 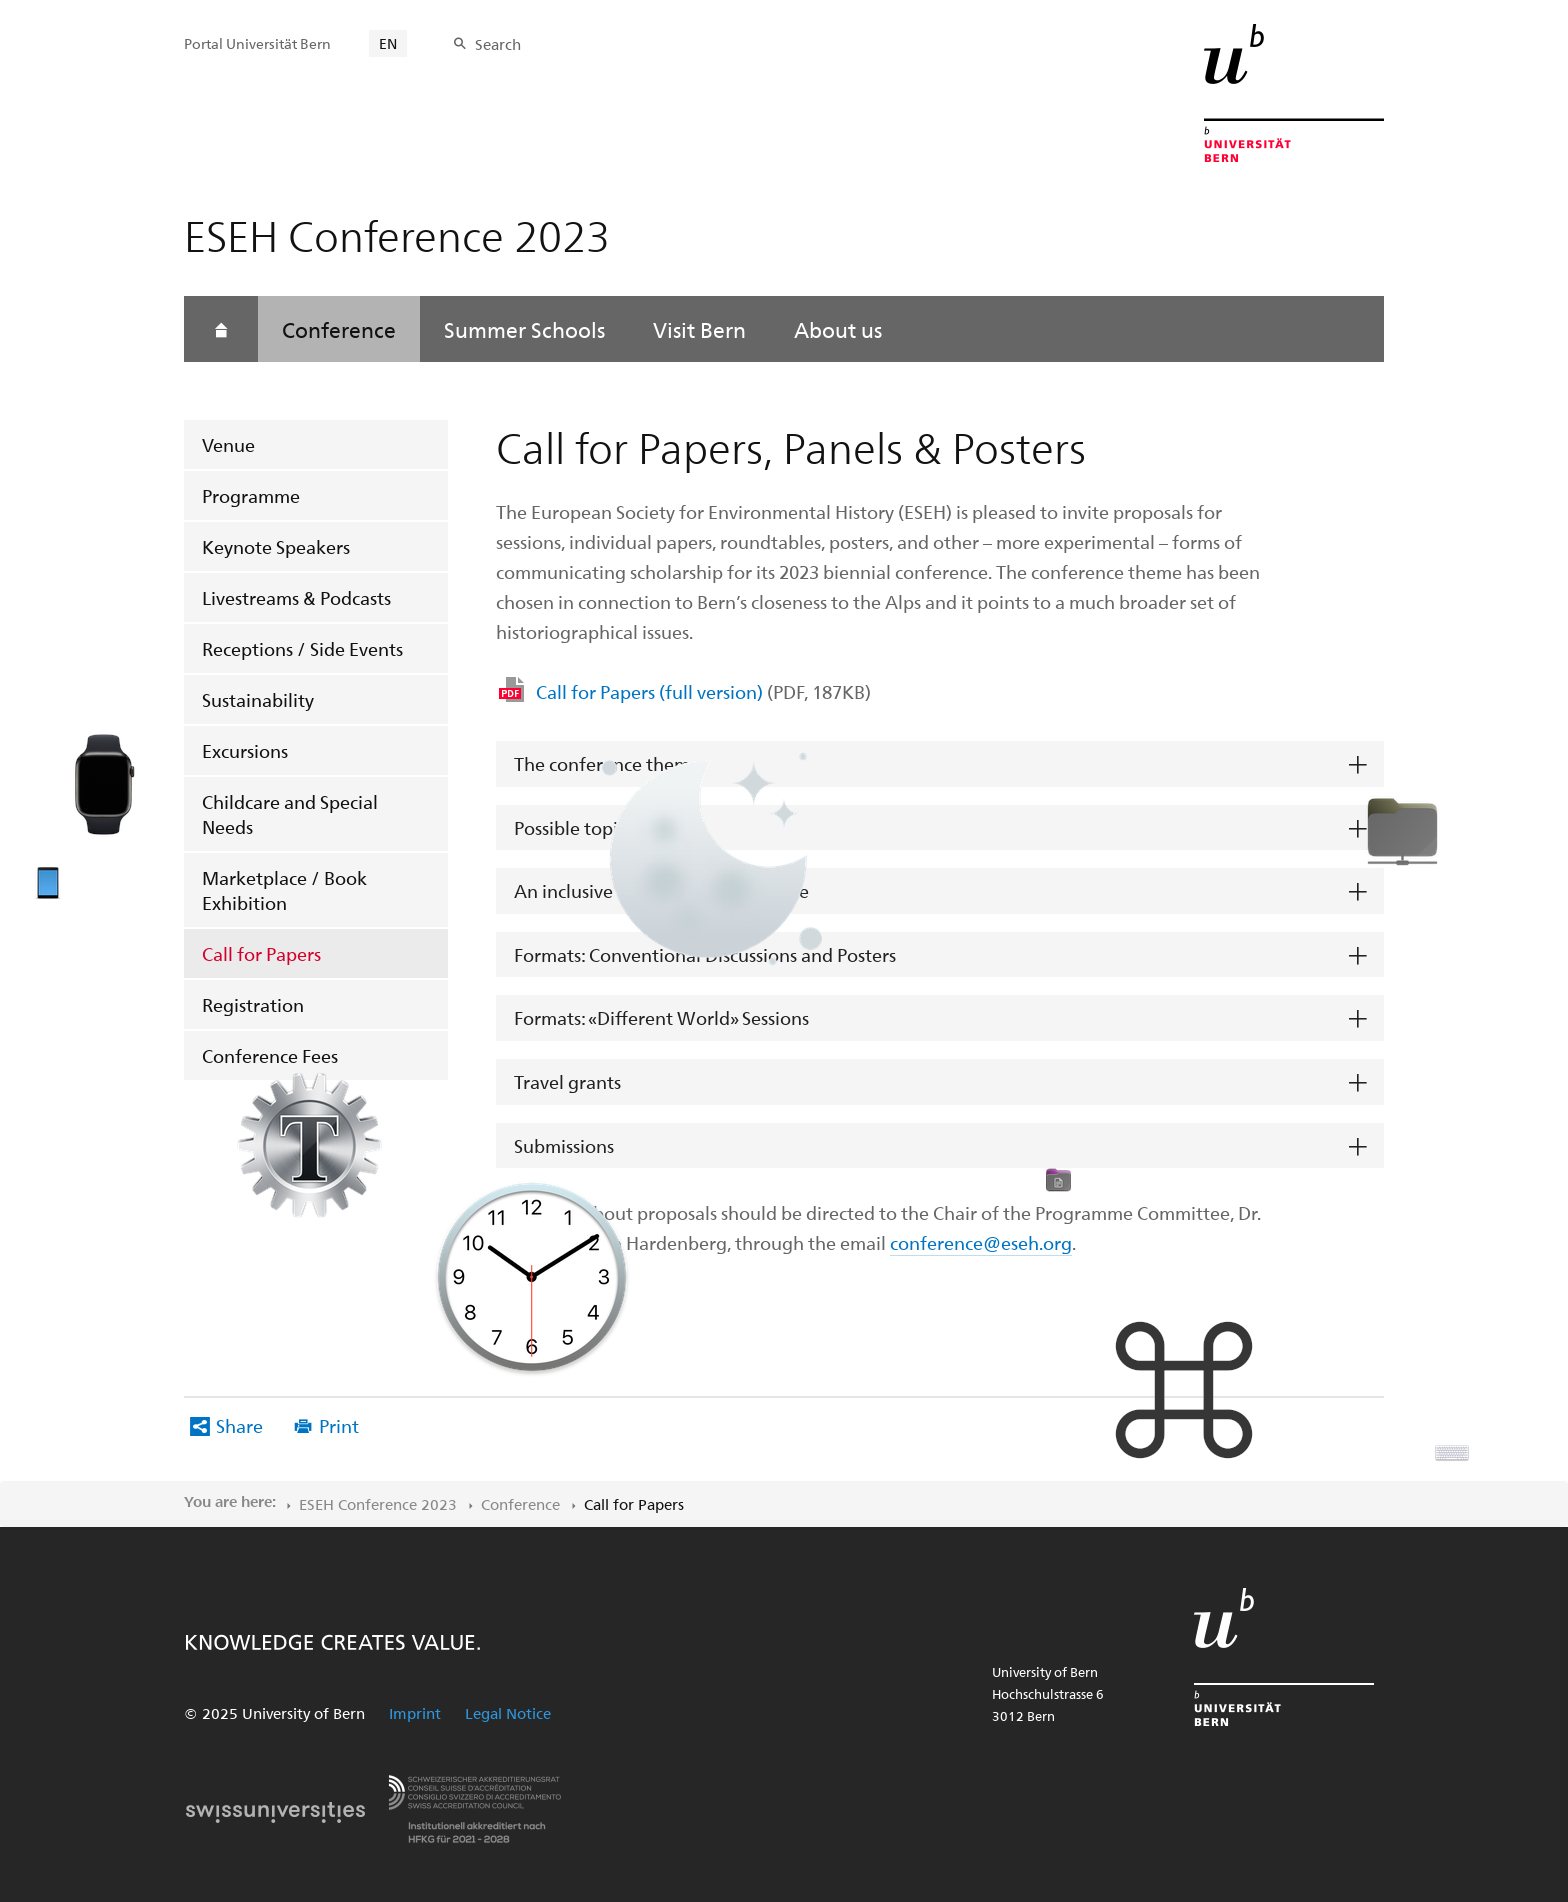 What do you see at coordinates (712, 859) in the screenshot?
I see `indicates clear night weather conditions` at bounding box center [712, 859].